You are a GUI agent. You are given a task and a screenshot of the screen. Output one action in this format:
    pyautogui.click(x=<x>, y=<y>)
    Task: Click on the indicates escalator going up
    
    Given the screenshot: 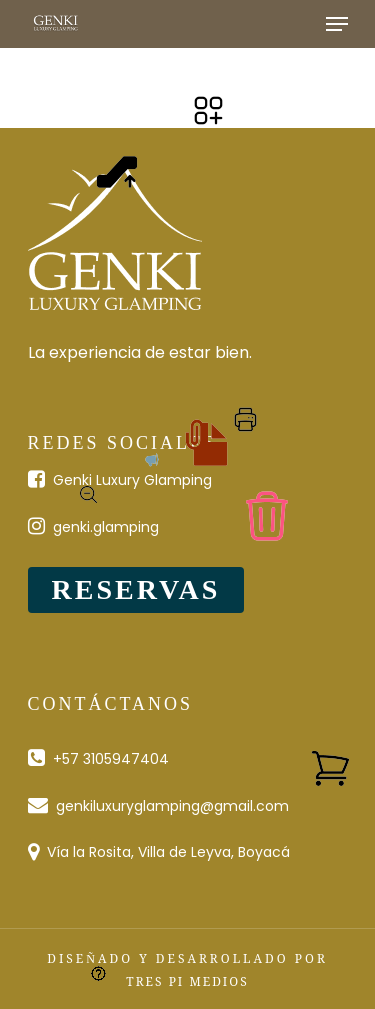 What is the action you would take?
    pyautogui.click(x=117, y=172)
    